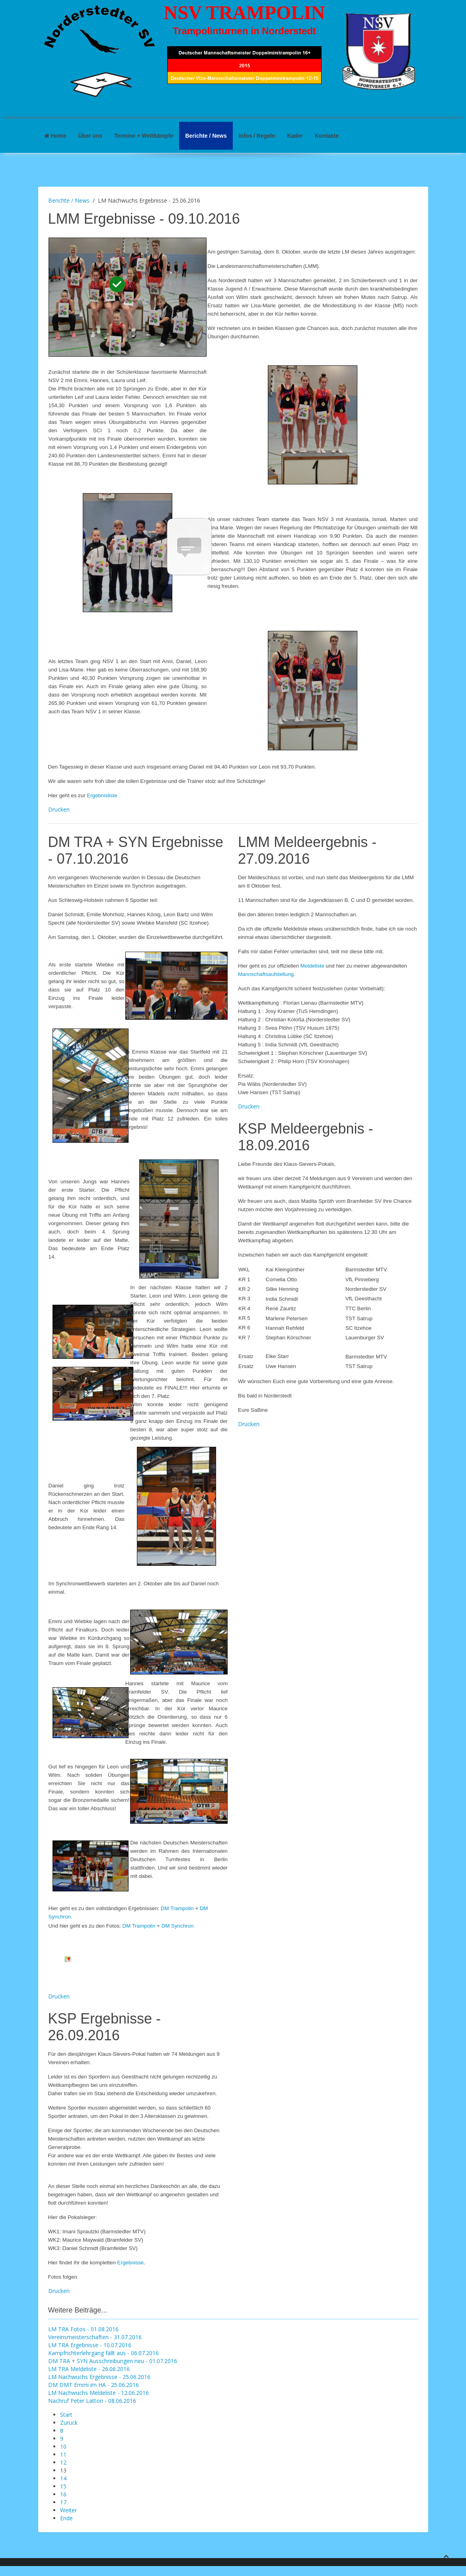 The image size is (466, 2576). What do you see at coordinates (117, 284) in the screenshot?
I see `confirm or approve an action` at bounding box center [117, 284].